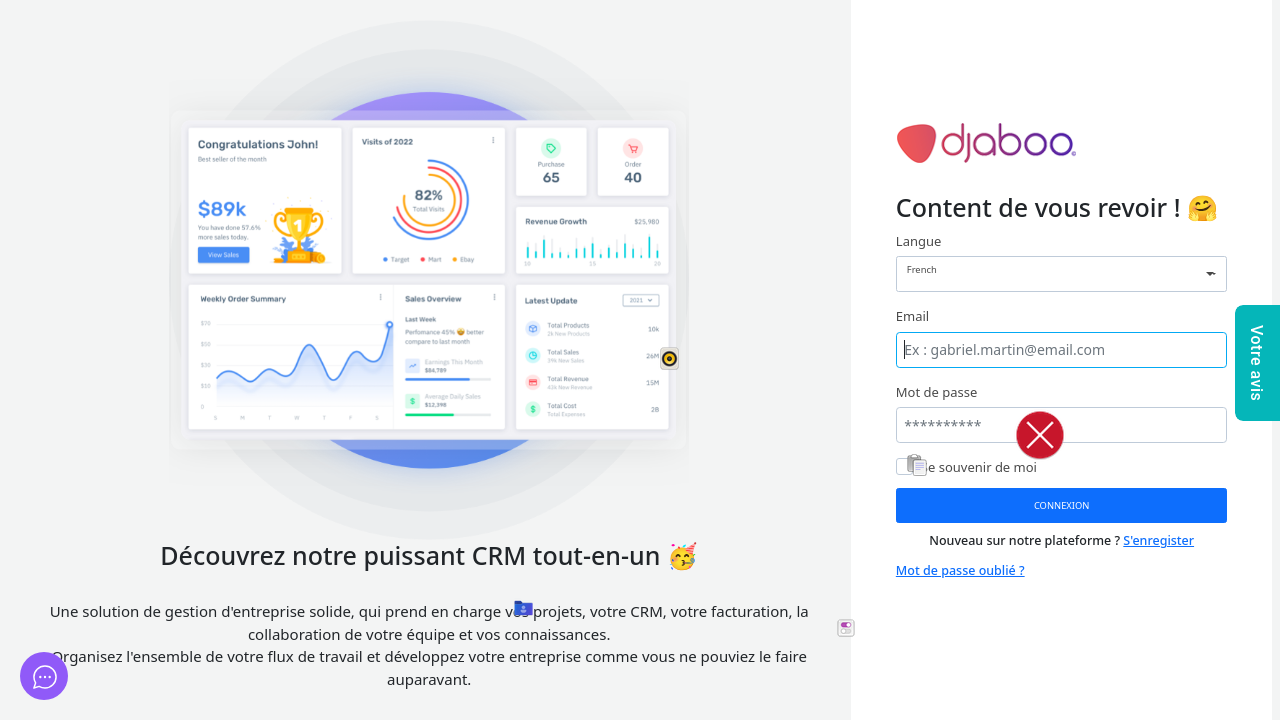 This screenshot has height=720, width=1280. Describe the element at coordinates (669, 358) in the screenshot. I see `open sound or audio settings` at that location.